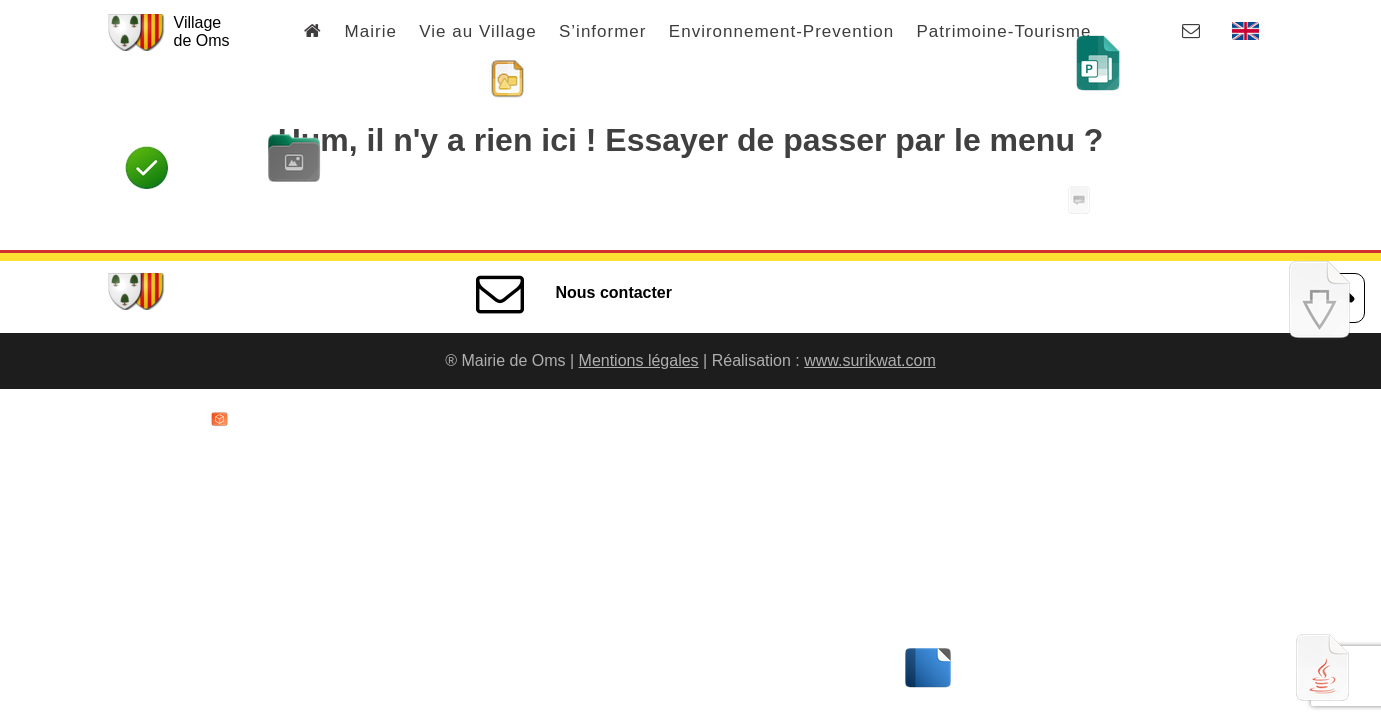 This screenshot has height=720, width=1381. What do you see at coordinates (1098, 63) in the screenshot?
I see `microsoft publisher document file` at bounding box center [1098, 63].